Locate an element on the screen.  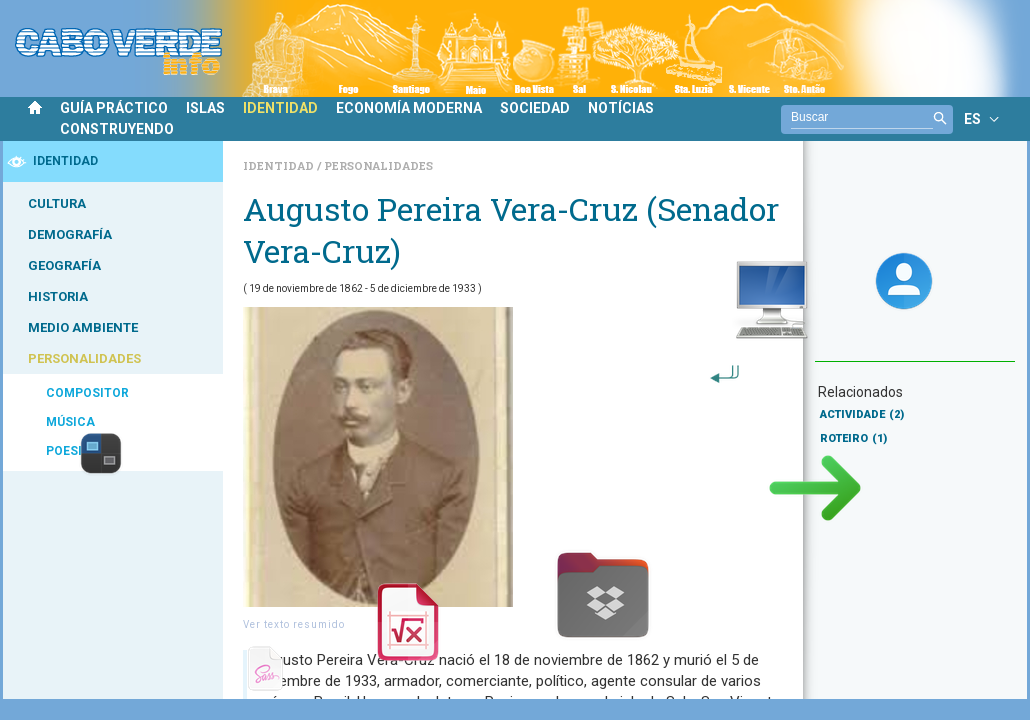
open dropbox synced folder is located at coordinates (603, 595).